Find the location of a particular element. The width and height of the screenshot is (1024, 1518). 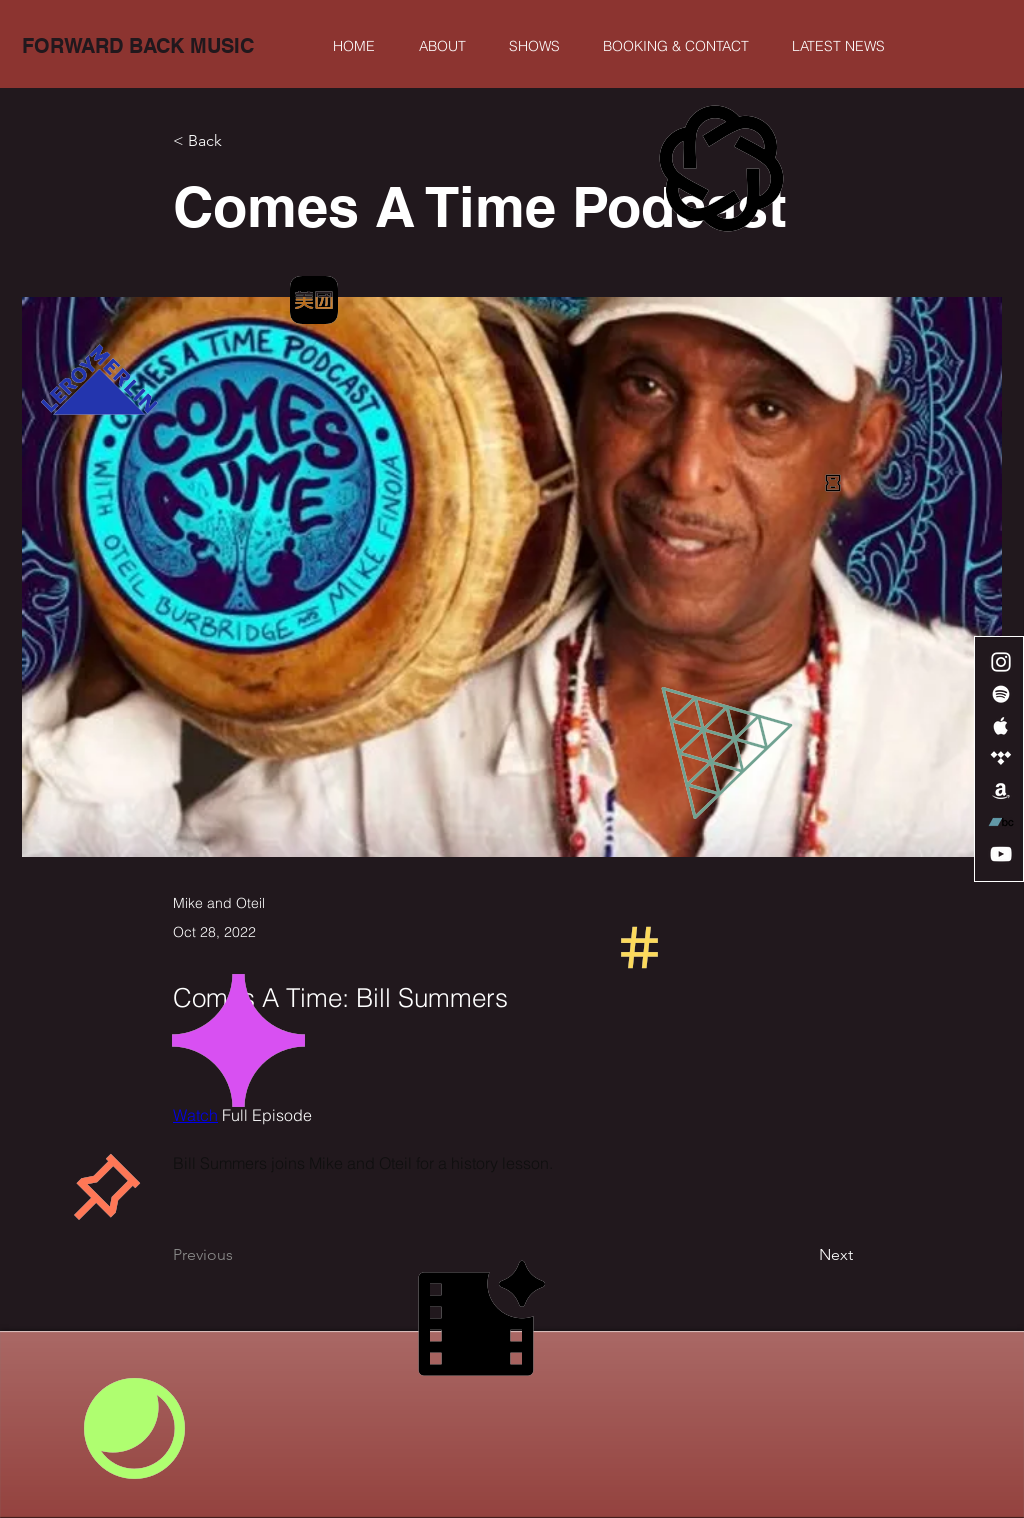

pin an item for quick access is located at coordinates (104, 1189).